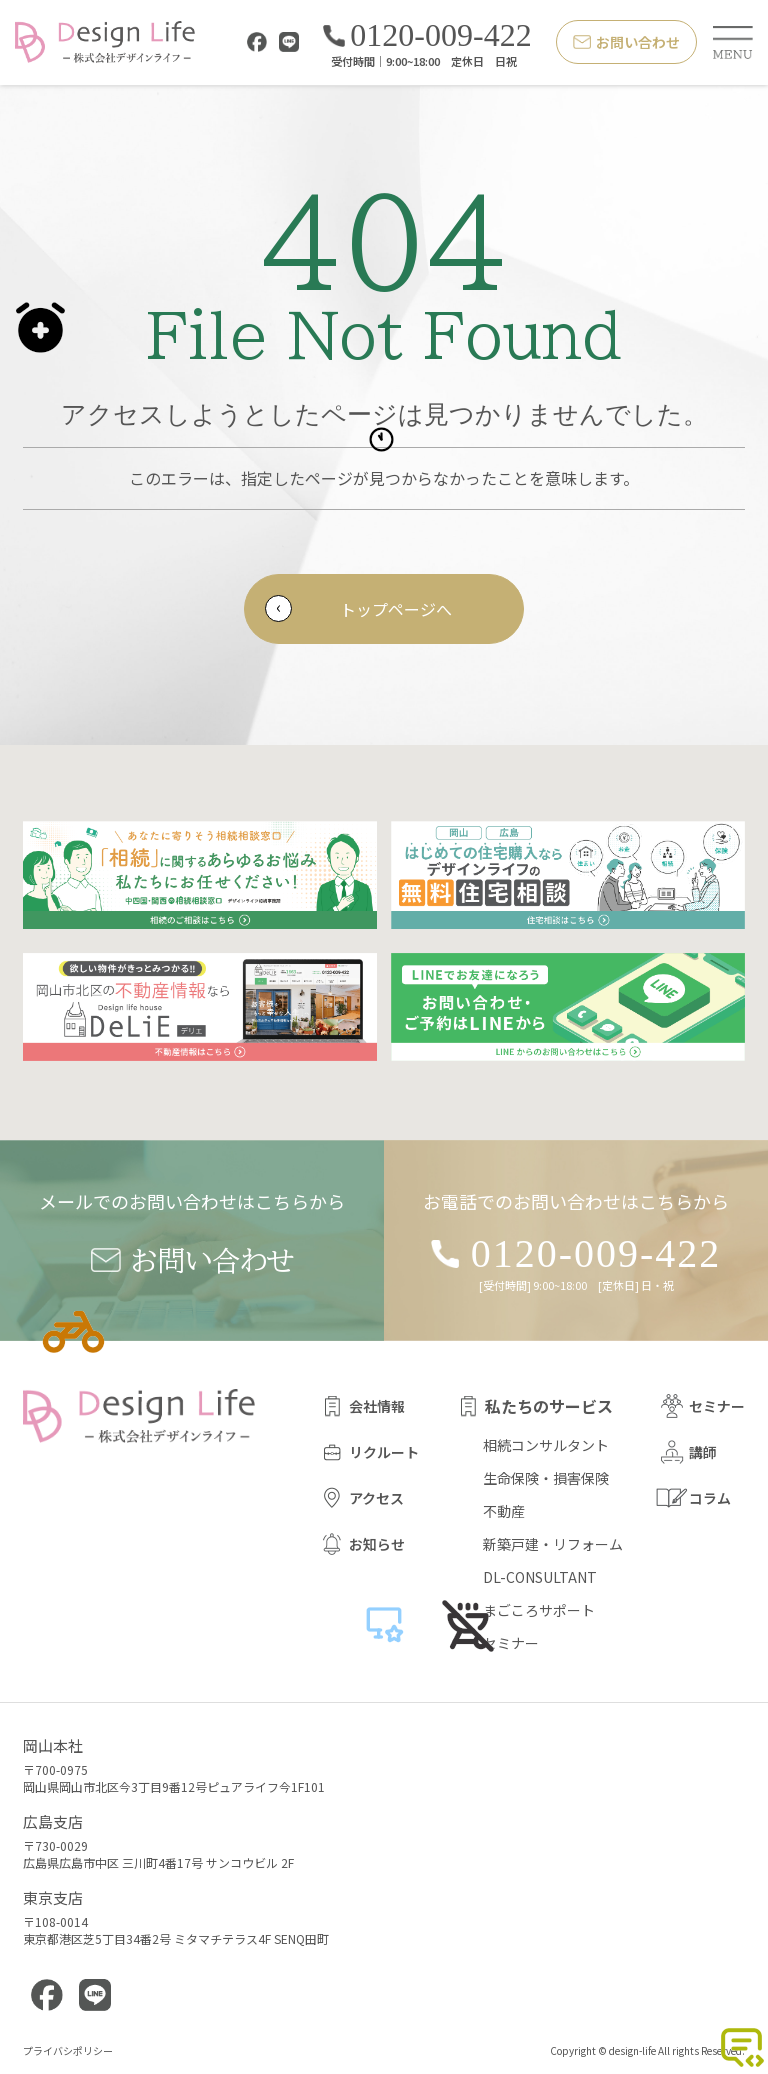  What do you see at coordinates (468, 1626) in the screenshot?
I see `grilling or barbecue feature disabled` at bounding box center [468, 1626].